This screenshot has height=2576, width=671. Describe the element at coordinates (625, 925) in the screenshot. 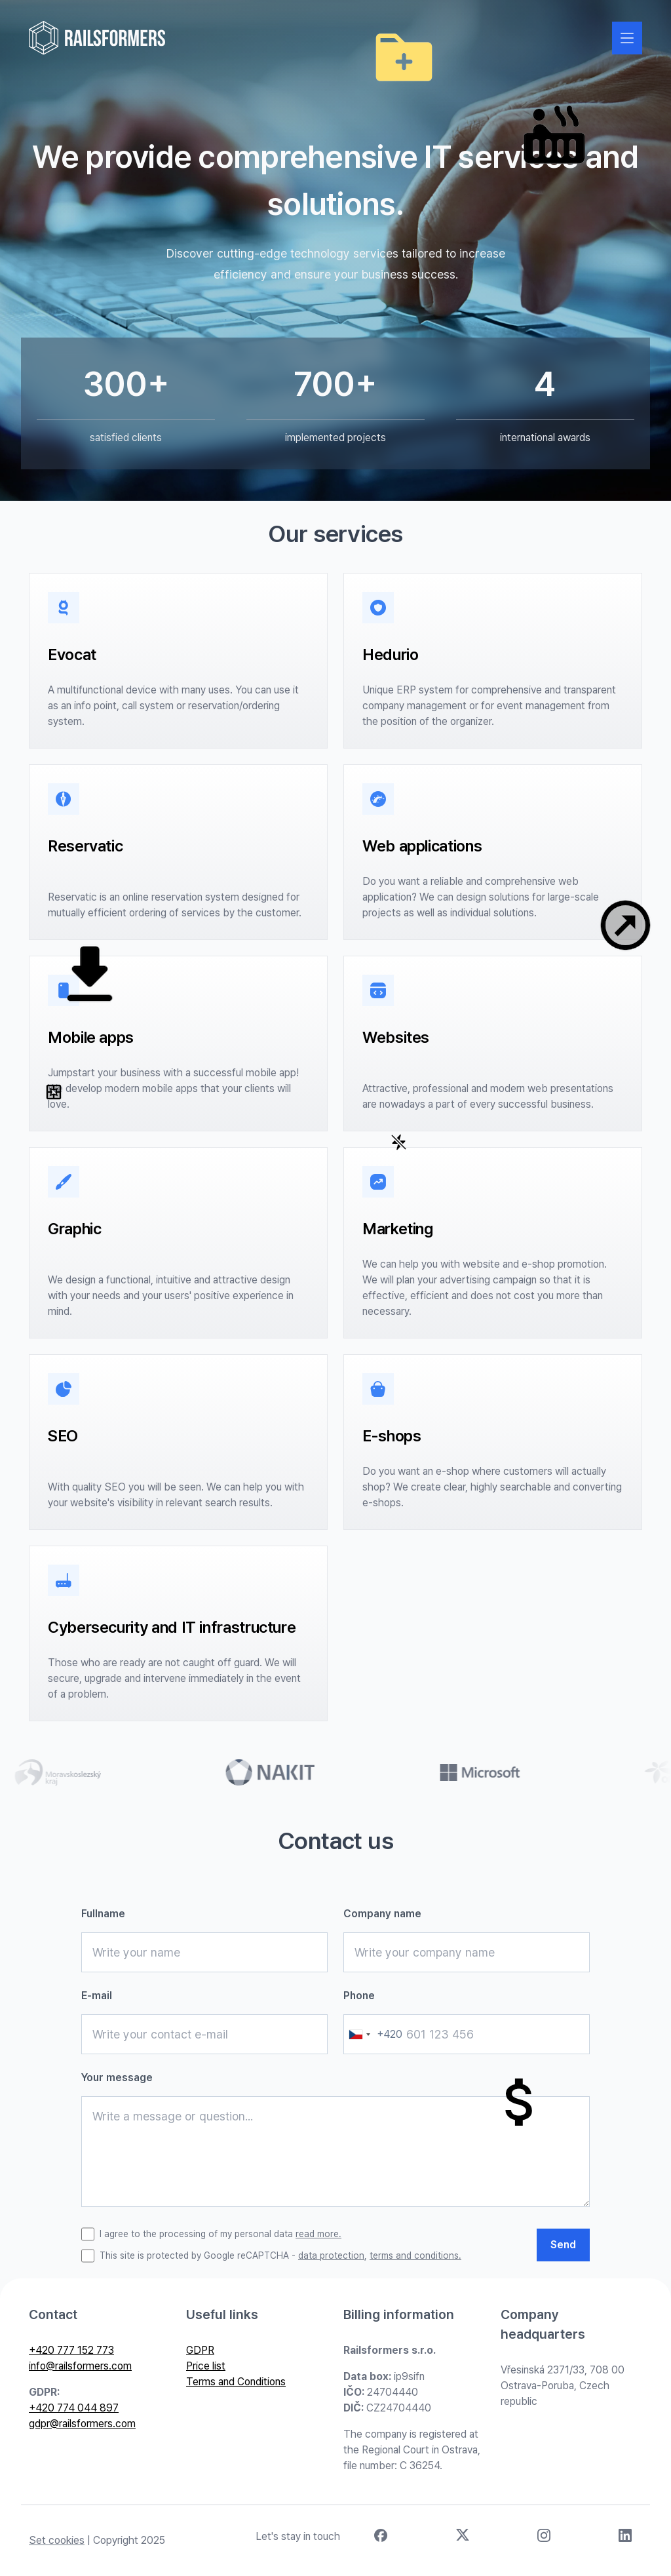

I see `open link in new tab or window` at that location.